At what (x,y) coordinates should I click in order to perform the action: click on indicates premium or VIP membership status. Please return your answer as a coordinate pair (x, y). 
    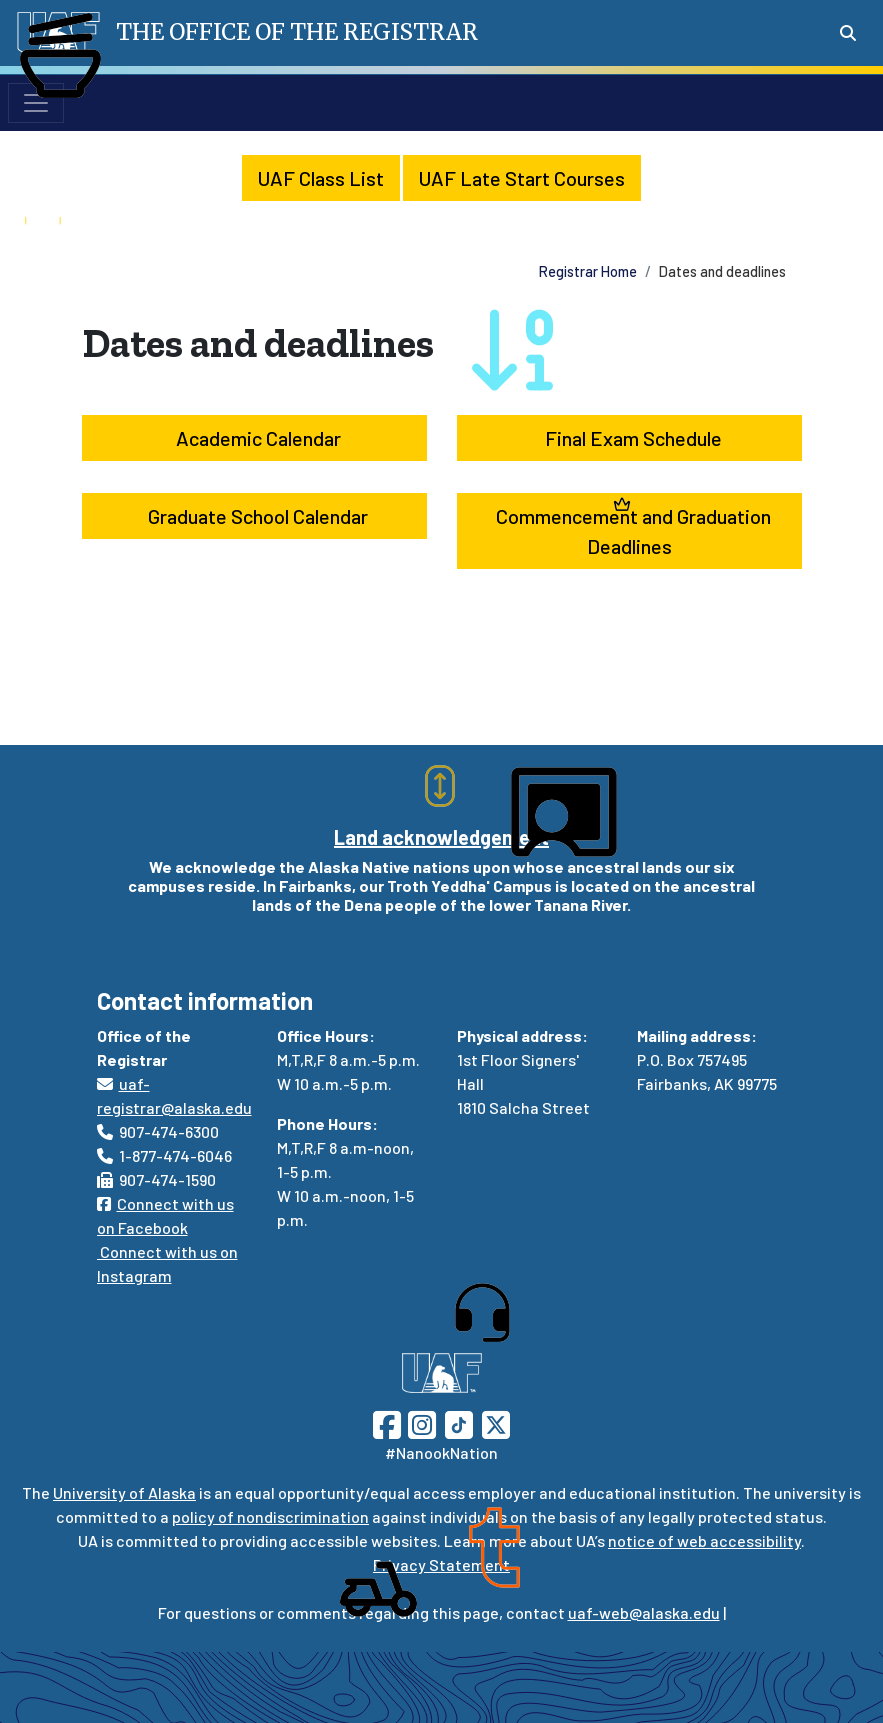
    Looking at the image, I should click on (622, 505).